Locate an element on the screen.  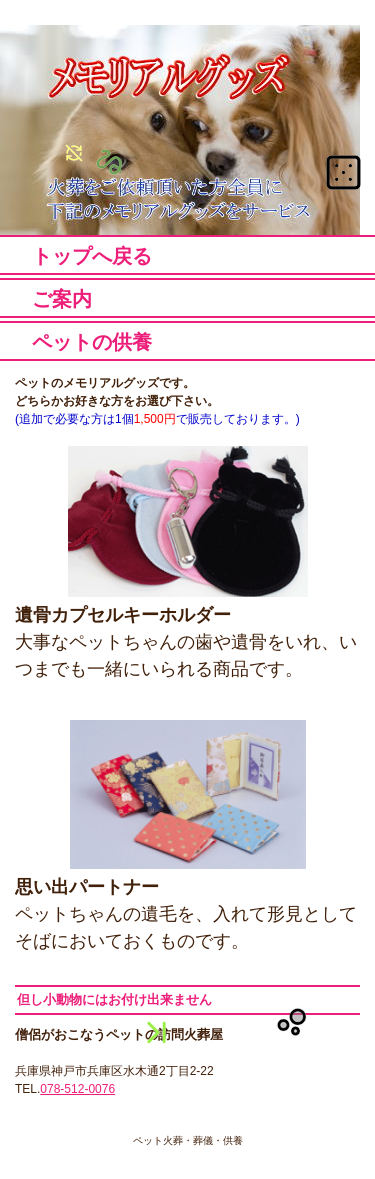
decorative squiggle or flourish element is located at coordinates (109, 162).